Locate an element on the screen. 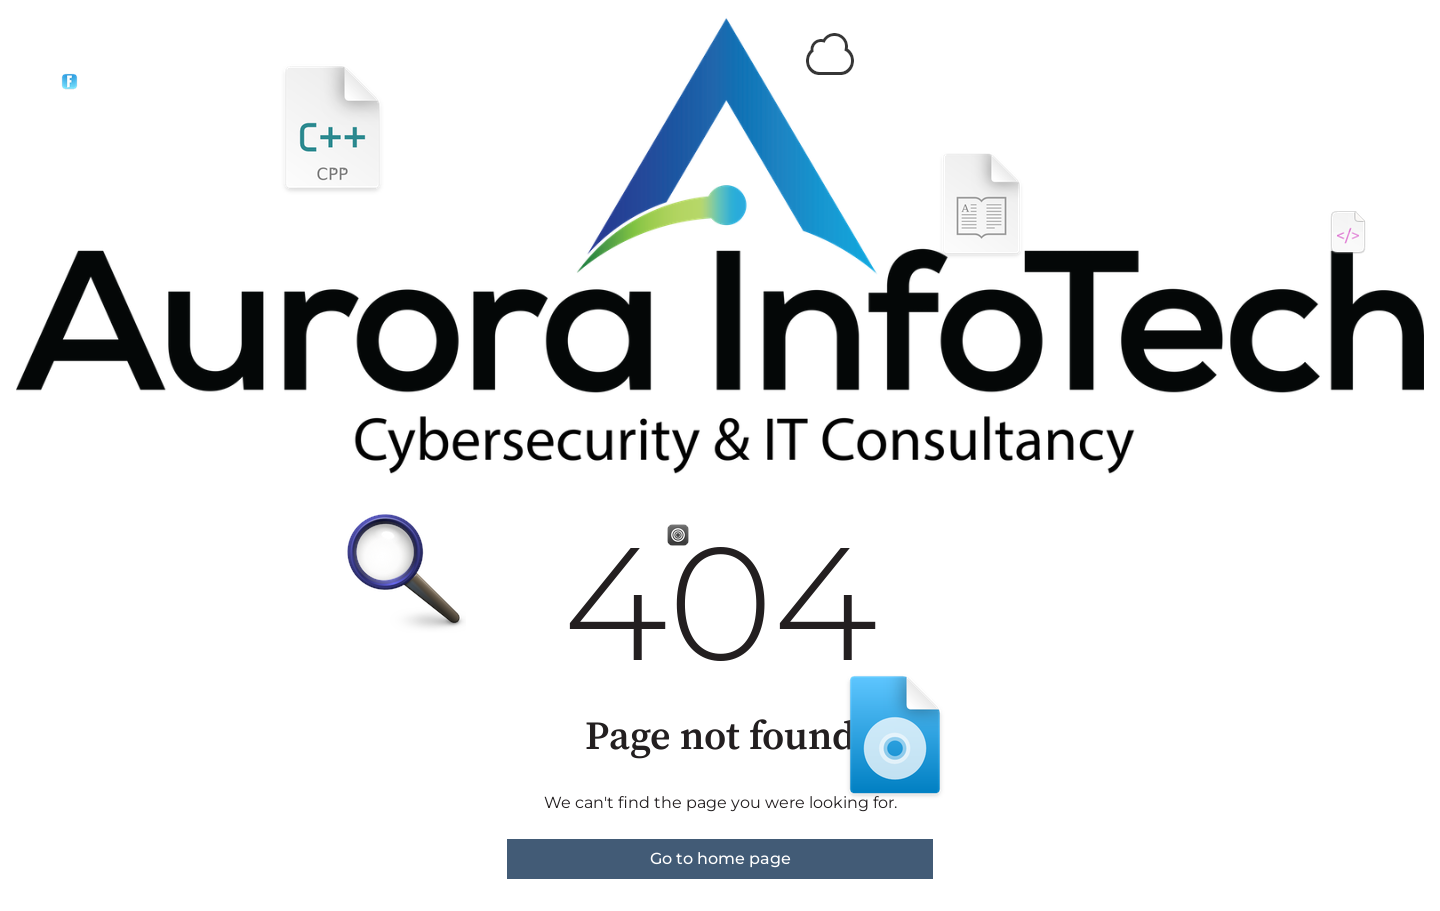 The width and height of the screenshot is (1440, 911). open zen browser app is located at coordinates (678, 535).